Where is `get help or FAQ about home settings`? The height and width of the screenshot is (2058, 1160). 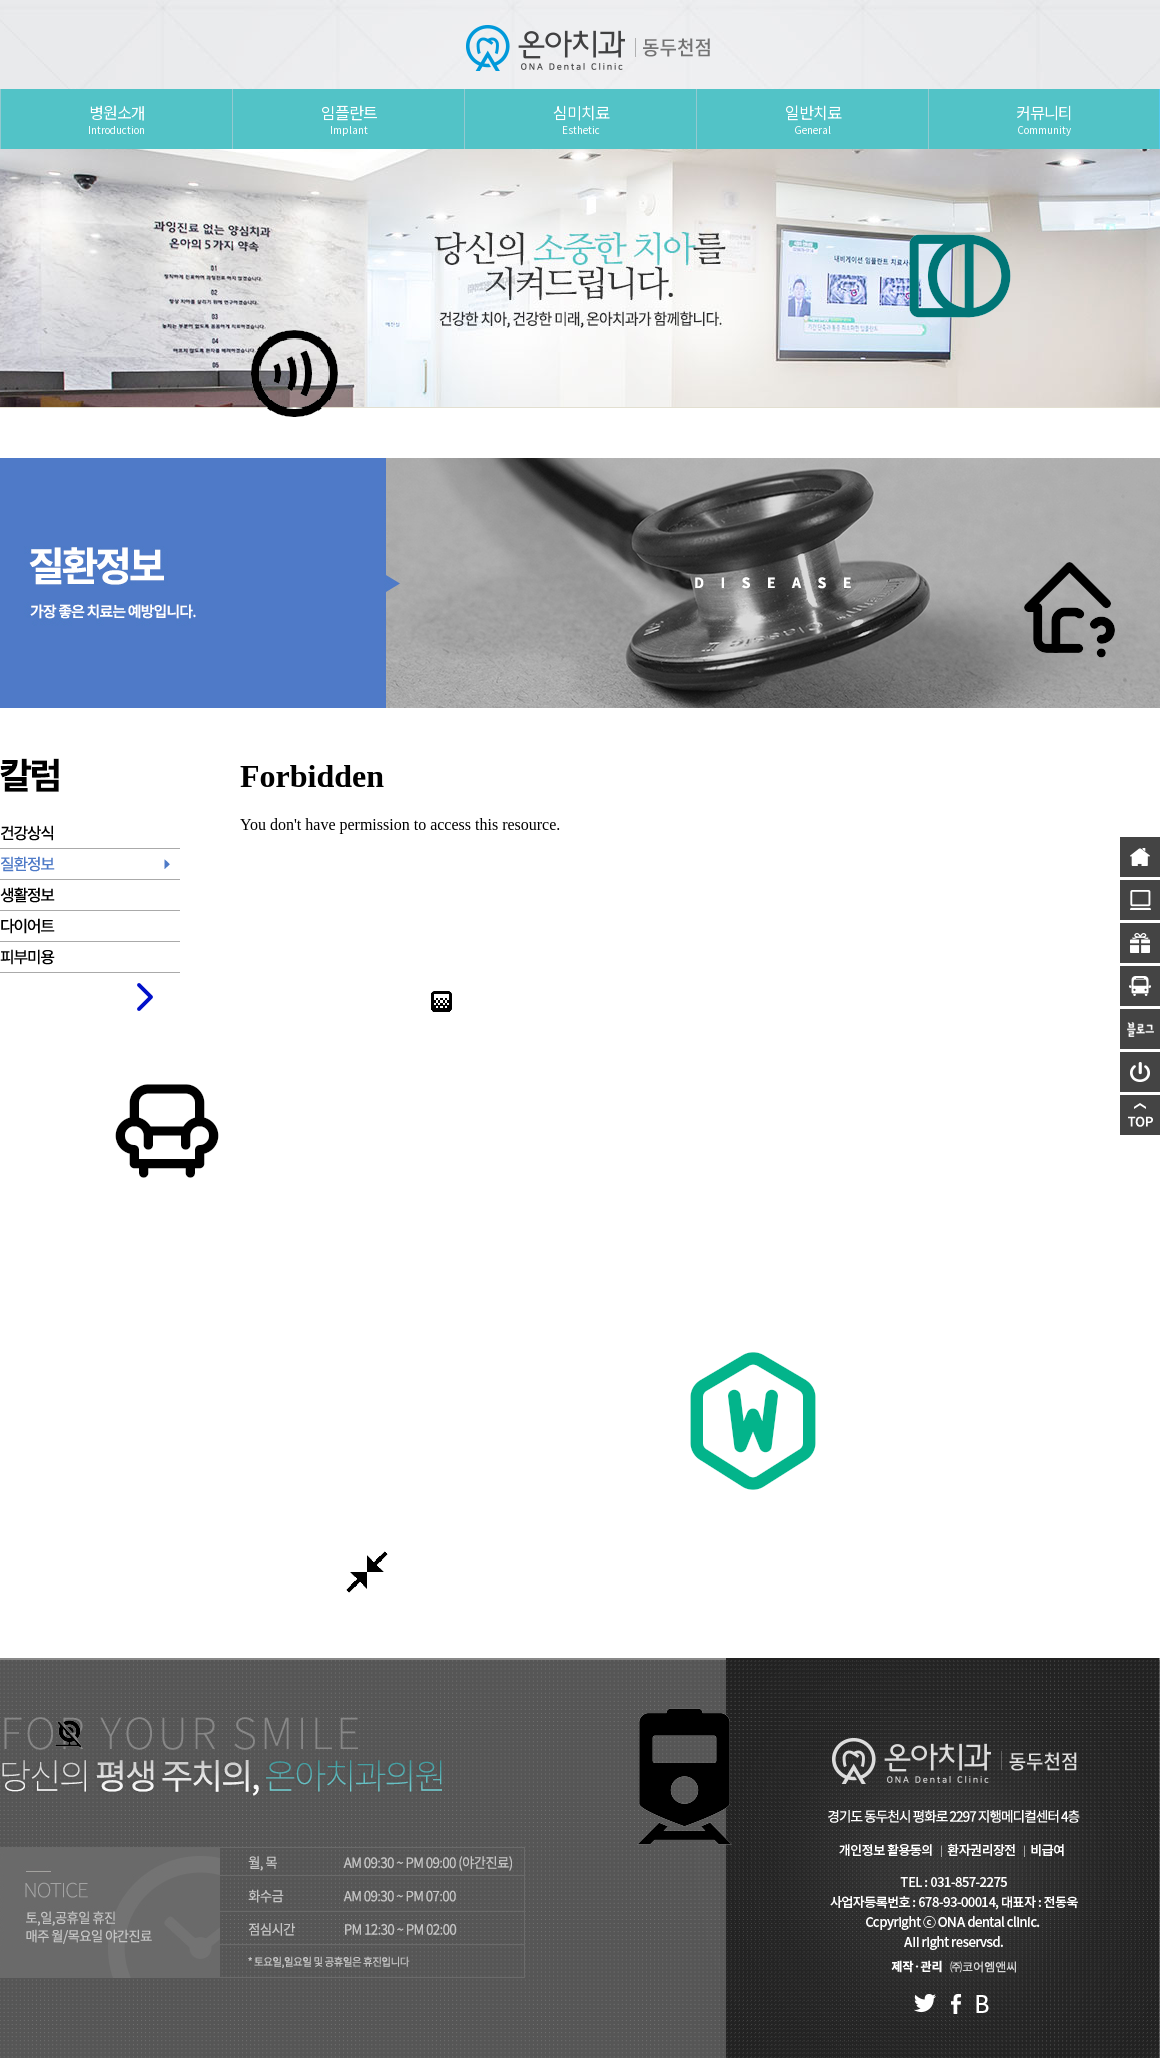
get help or FAQ about home settings is located at coordinates (1069, 607).